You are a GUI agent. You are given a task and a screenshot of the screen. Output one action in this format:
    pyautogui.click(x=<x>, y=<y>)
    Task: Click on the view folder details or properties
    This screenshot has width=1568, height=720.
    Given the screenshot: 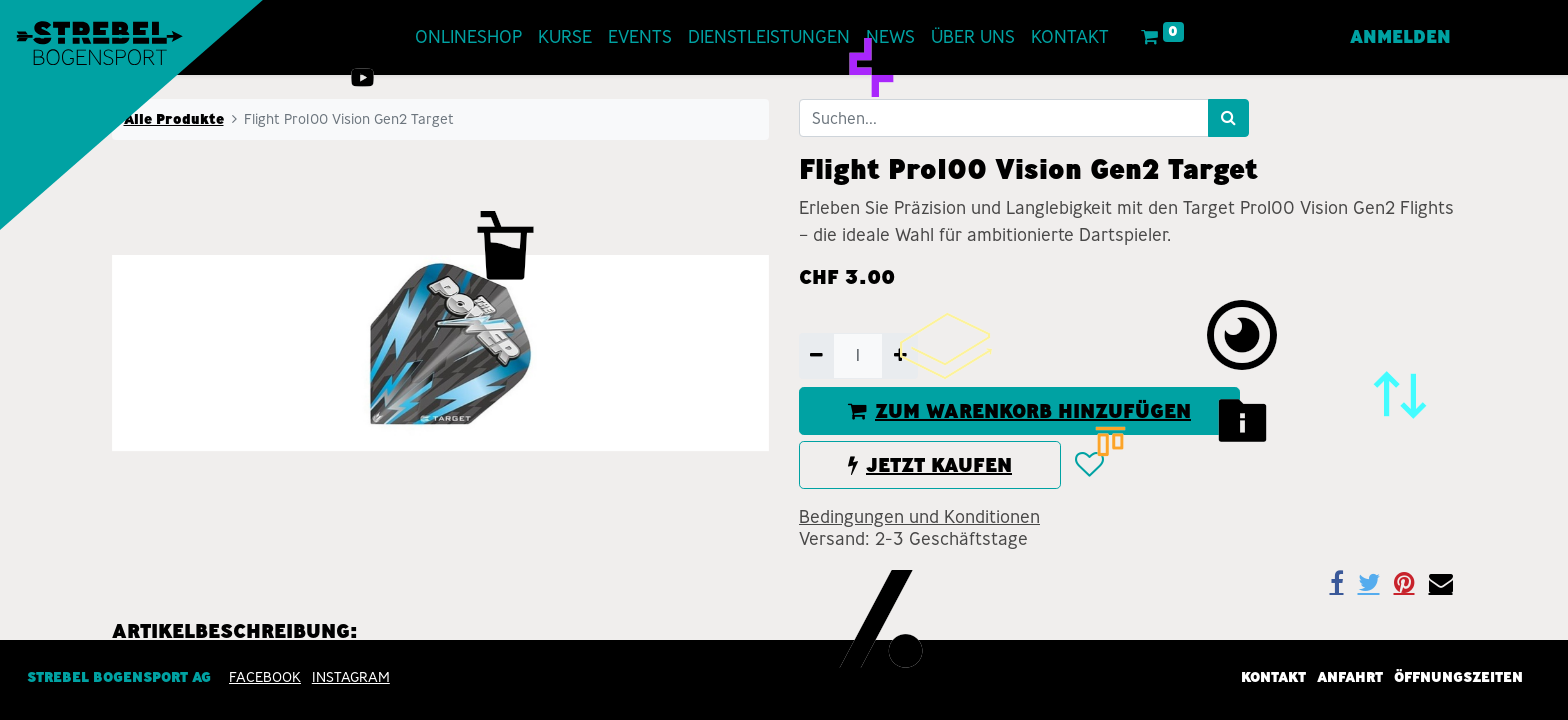 What is the action you would take?
    pyautogui.click(x=1242, y=420)
    